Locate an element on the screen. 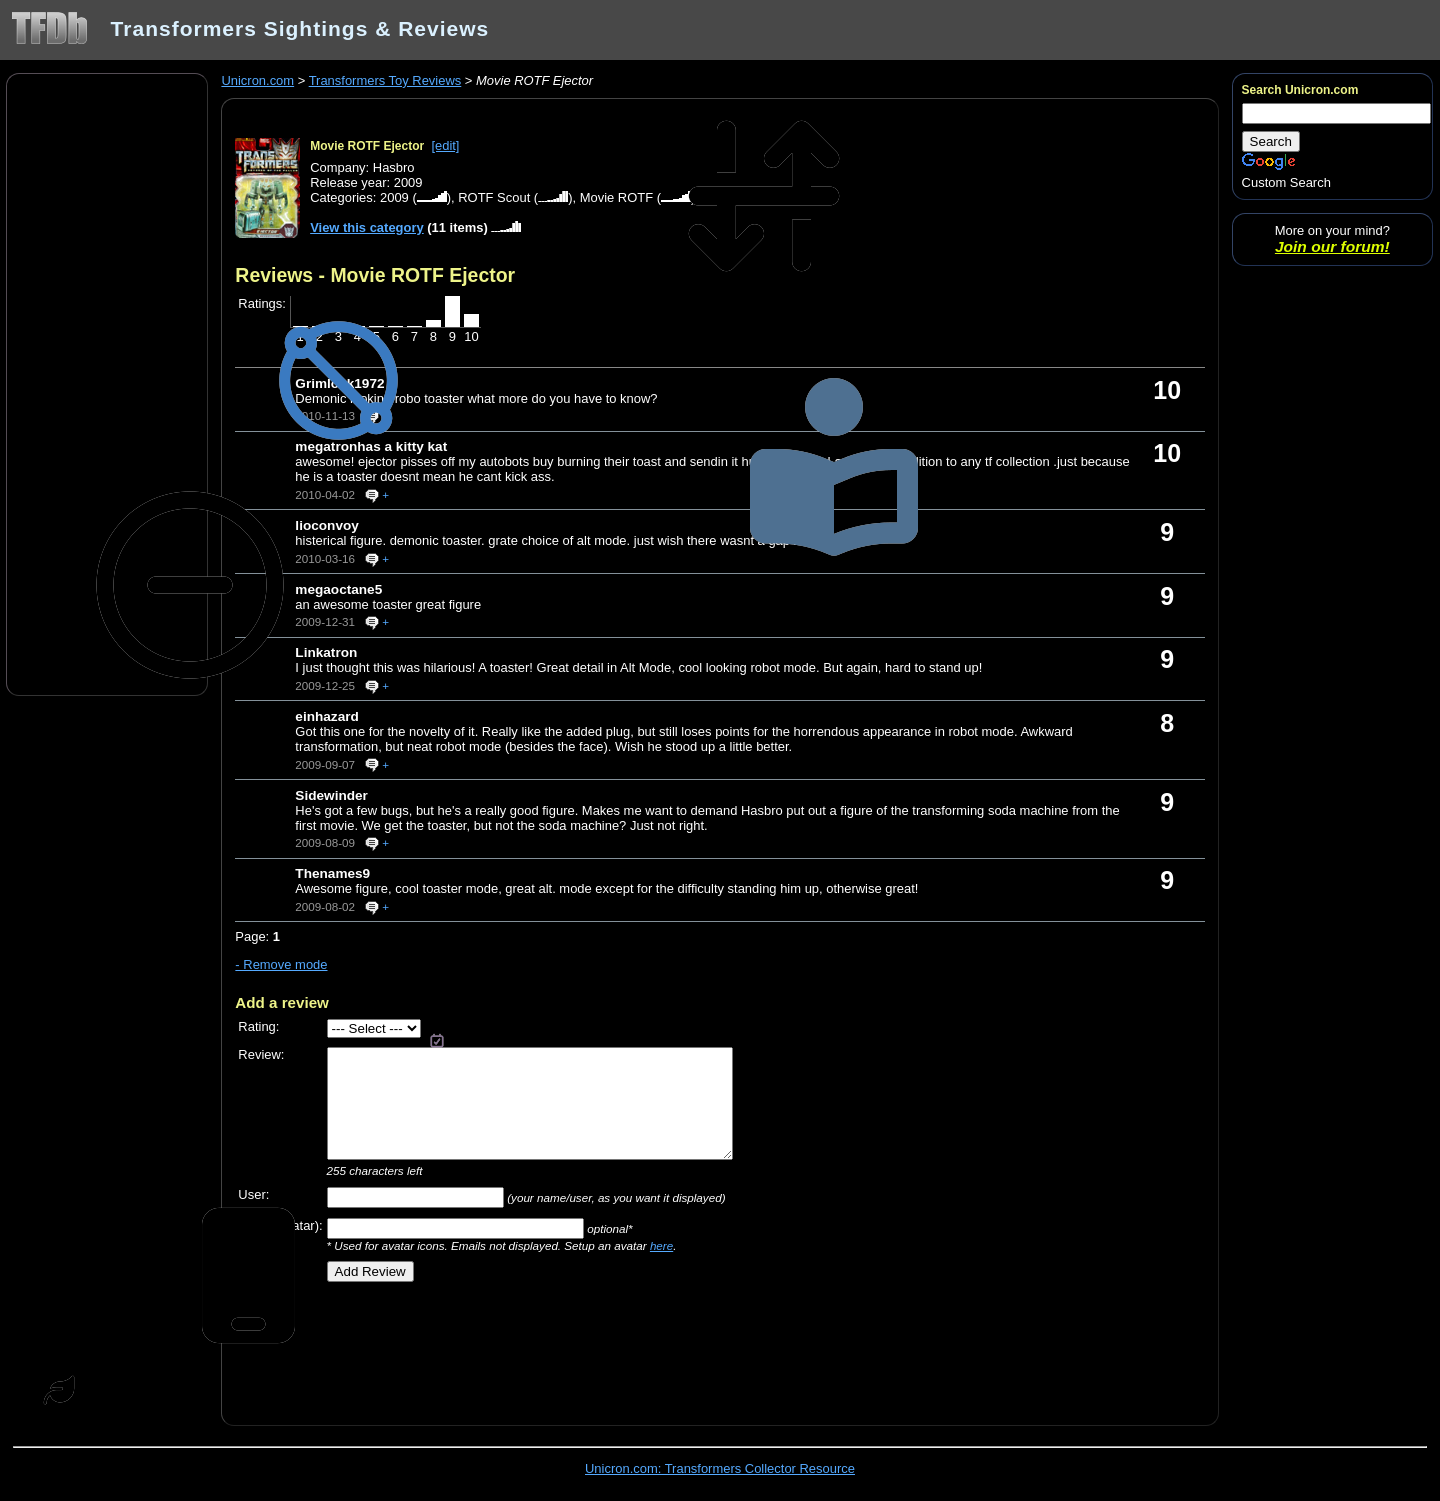 This screenshot has height=1501, width=1440. remove an item from a list or collection is located at coordinates (190, 585).